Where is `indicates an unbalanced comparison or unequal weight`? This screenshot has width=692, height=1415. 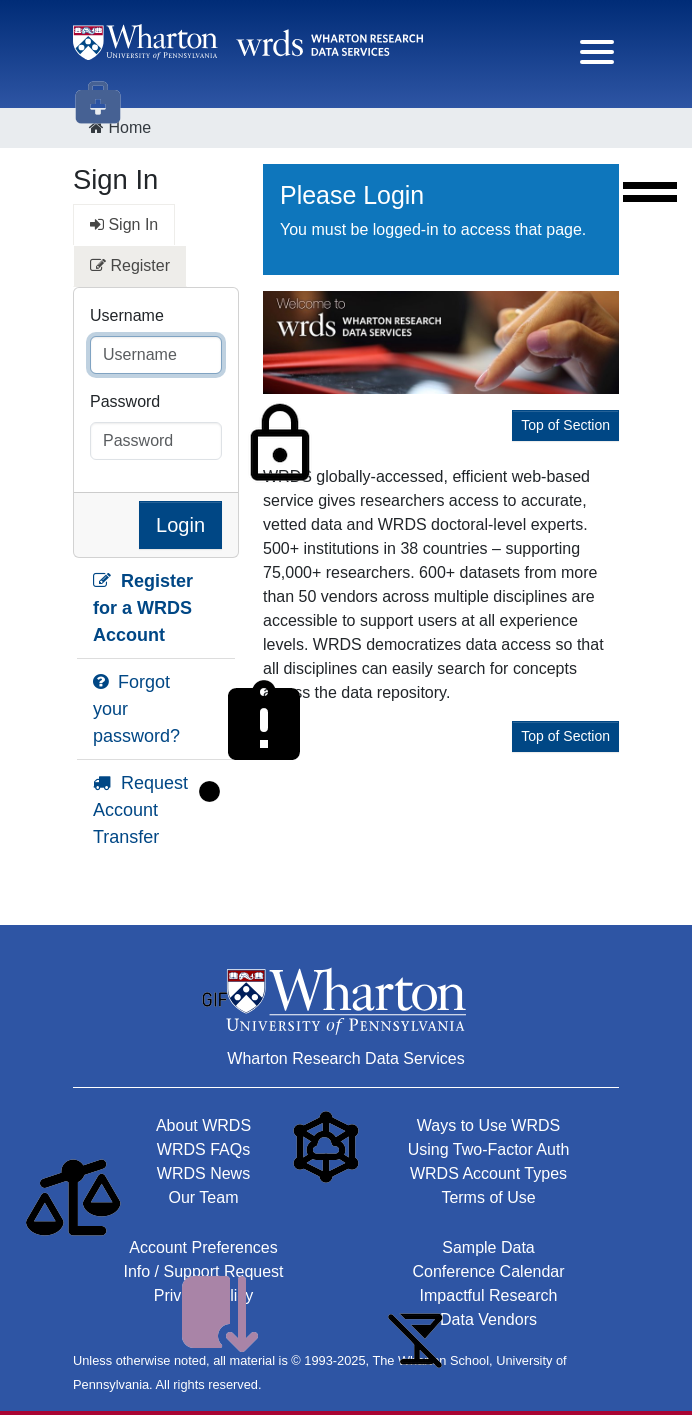 indicates an unbalanced comparison or unequal weight is located at coordinates (73, 1197).